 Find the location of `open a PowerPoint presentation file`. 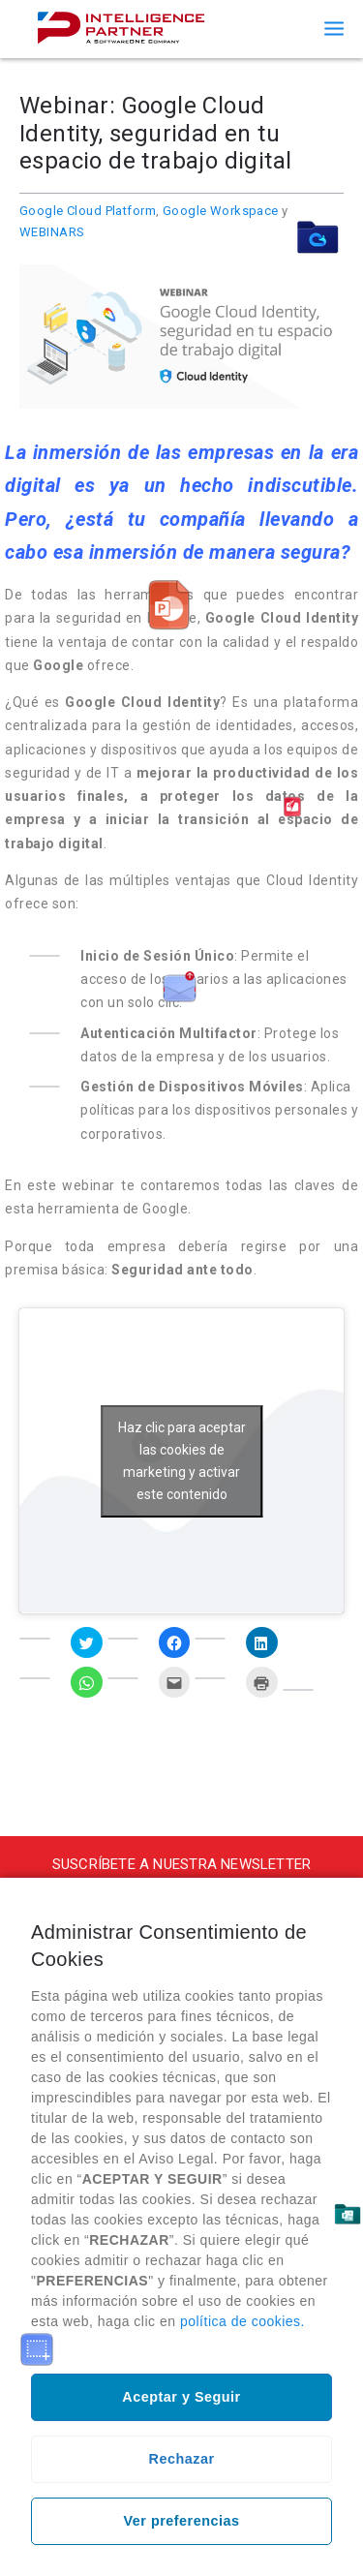

open a PowerPoint presentation file is located at coordinates (168, 604).